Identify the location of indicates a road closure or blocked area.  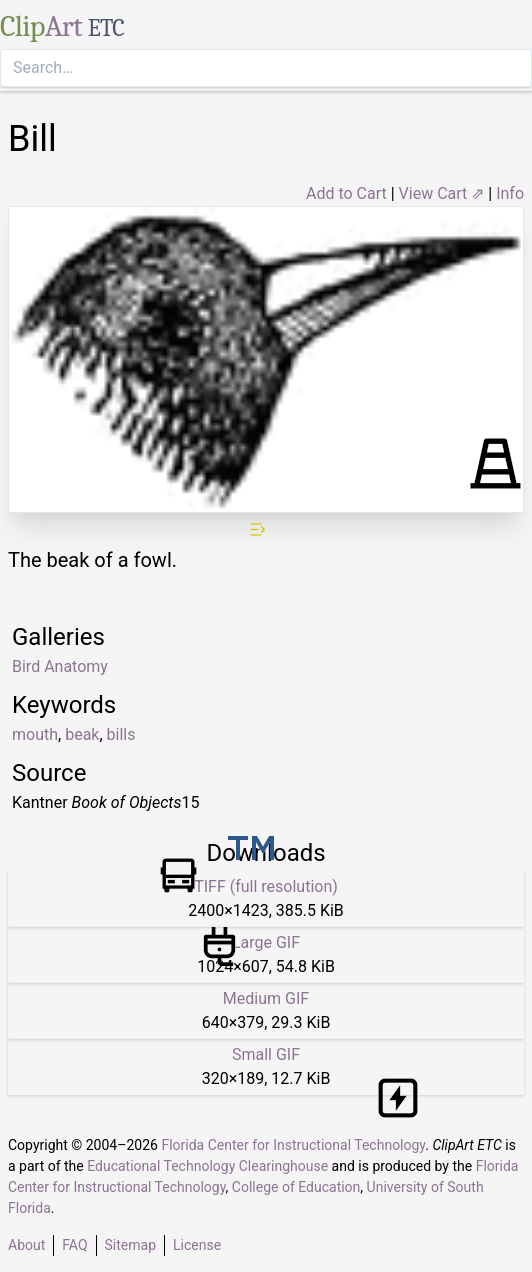
(495, 463).